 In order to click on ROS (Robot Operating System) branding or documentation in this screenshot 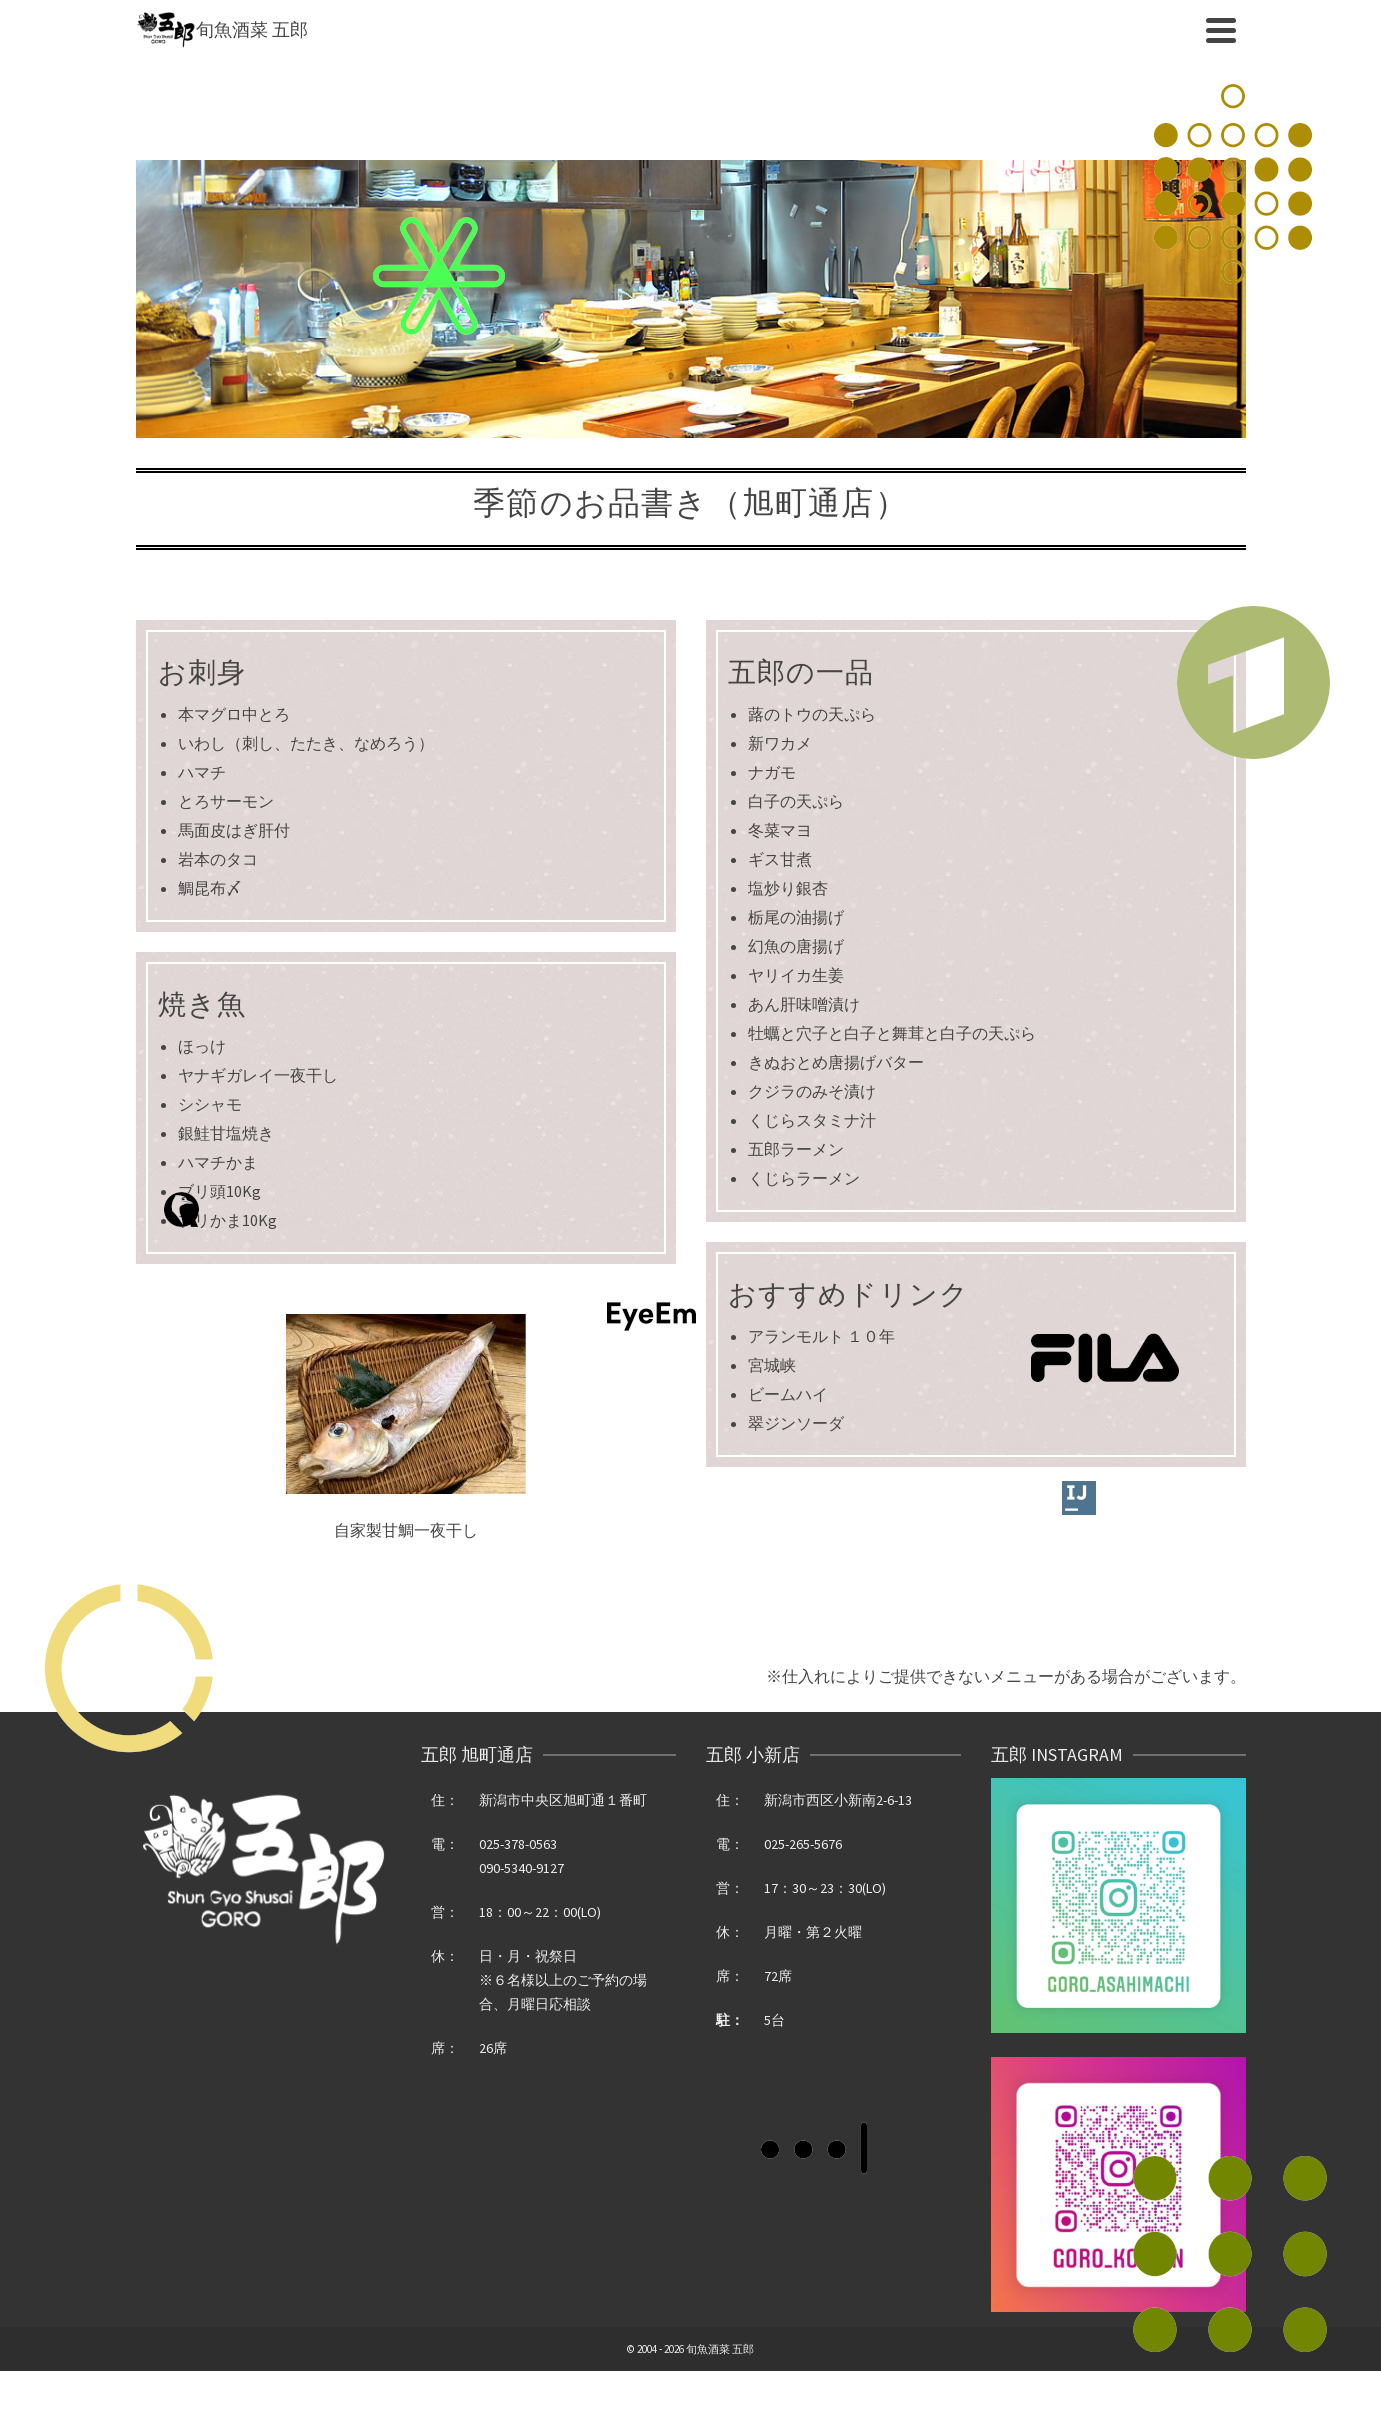, I will do `click(1230, 2254)`.